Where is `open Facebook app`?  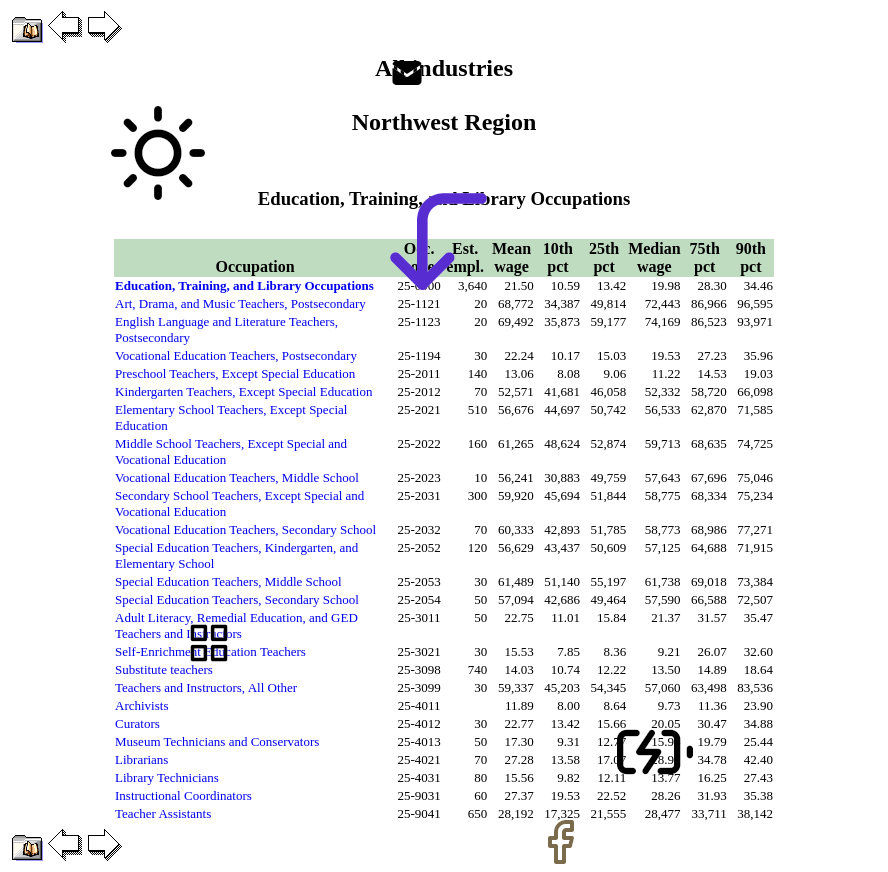
open Facebook app is located at coordinates (560, 842).